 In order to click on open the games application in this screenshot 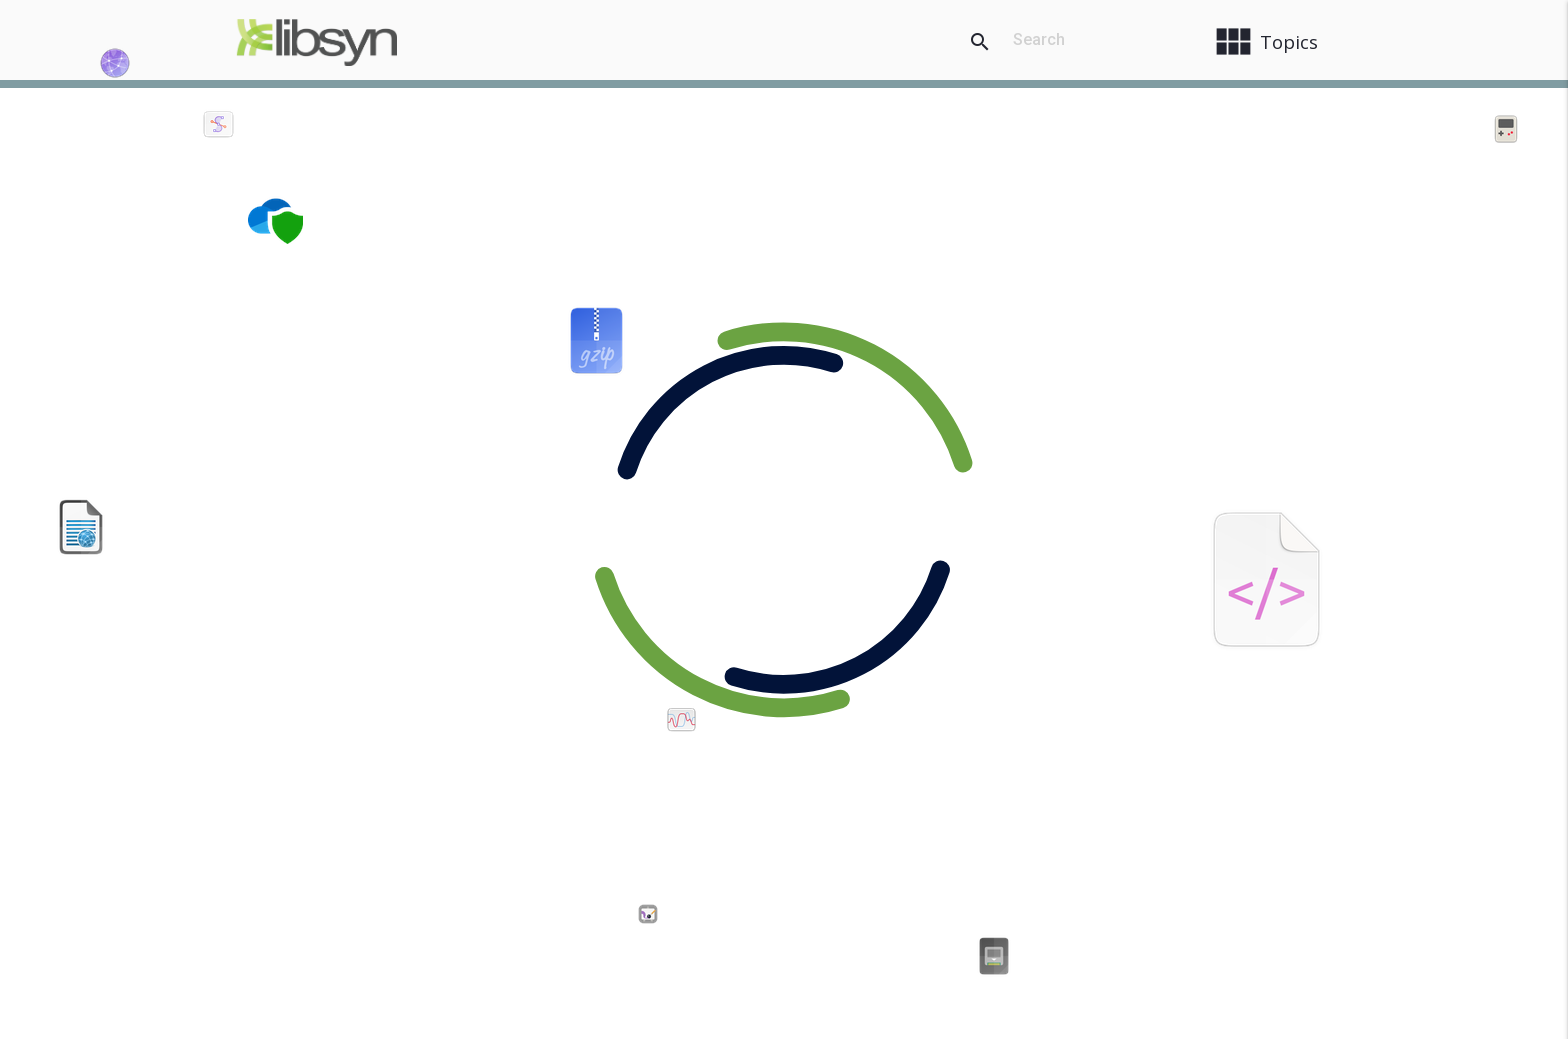, I will do `click(1506, 129)`.